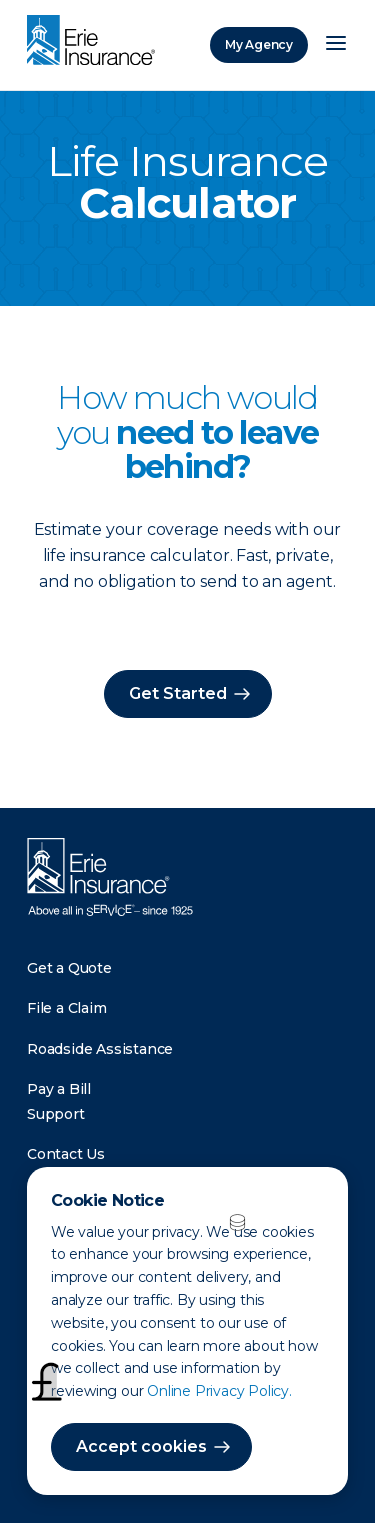 Image resolution: width=375 pixels, height=1523 pixels. What do you see at coordinates (237, 1222) in the screenshot?
I see `access database or data storage` at bounding box center [237, 1222].